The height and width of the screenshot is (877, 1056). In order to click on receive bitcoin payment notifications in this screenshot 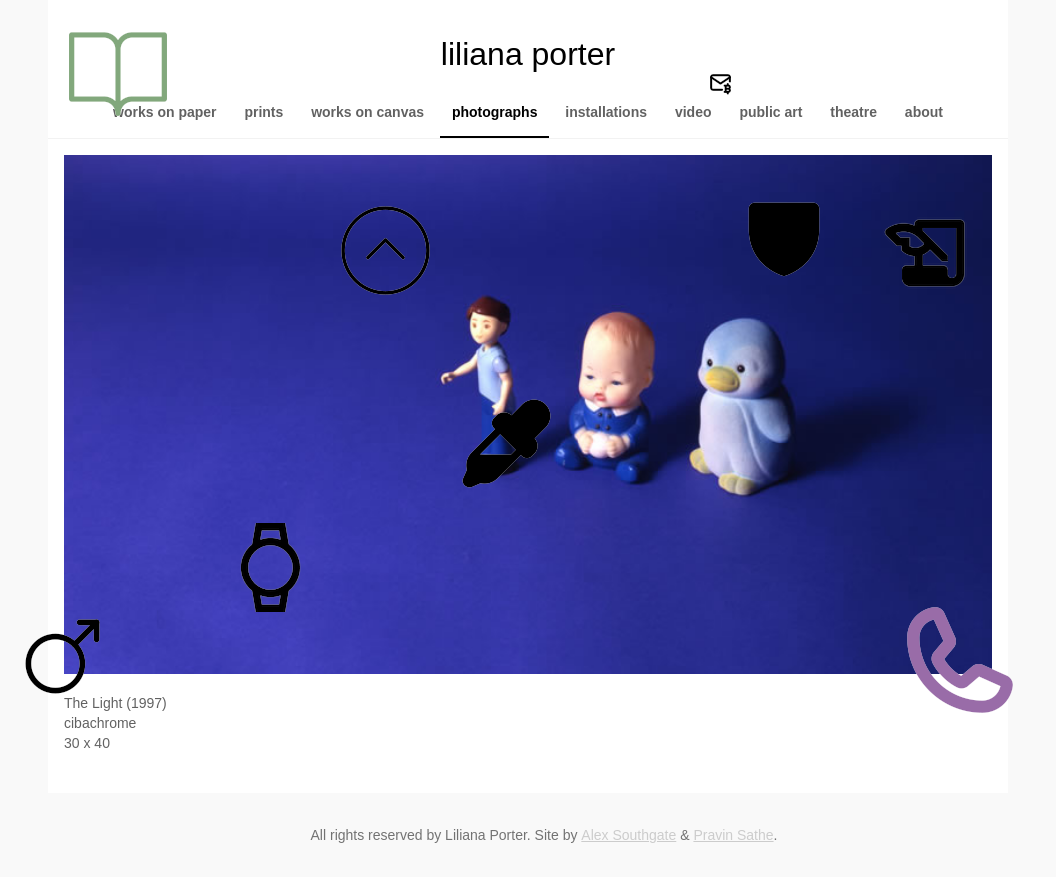, I will do `click(720, 82)`.